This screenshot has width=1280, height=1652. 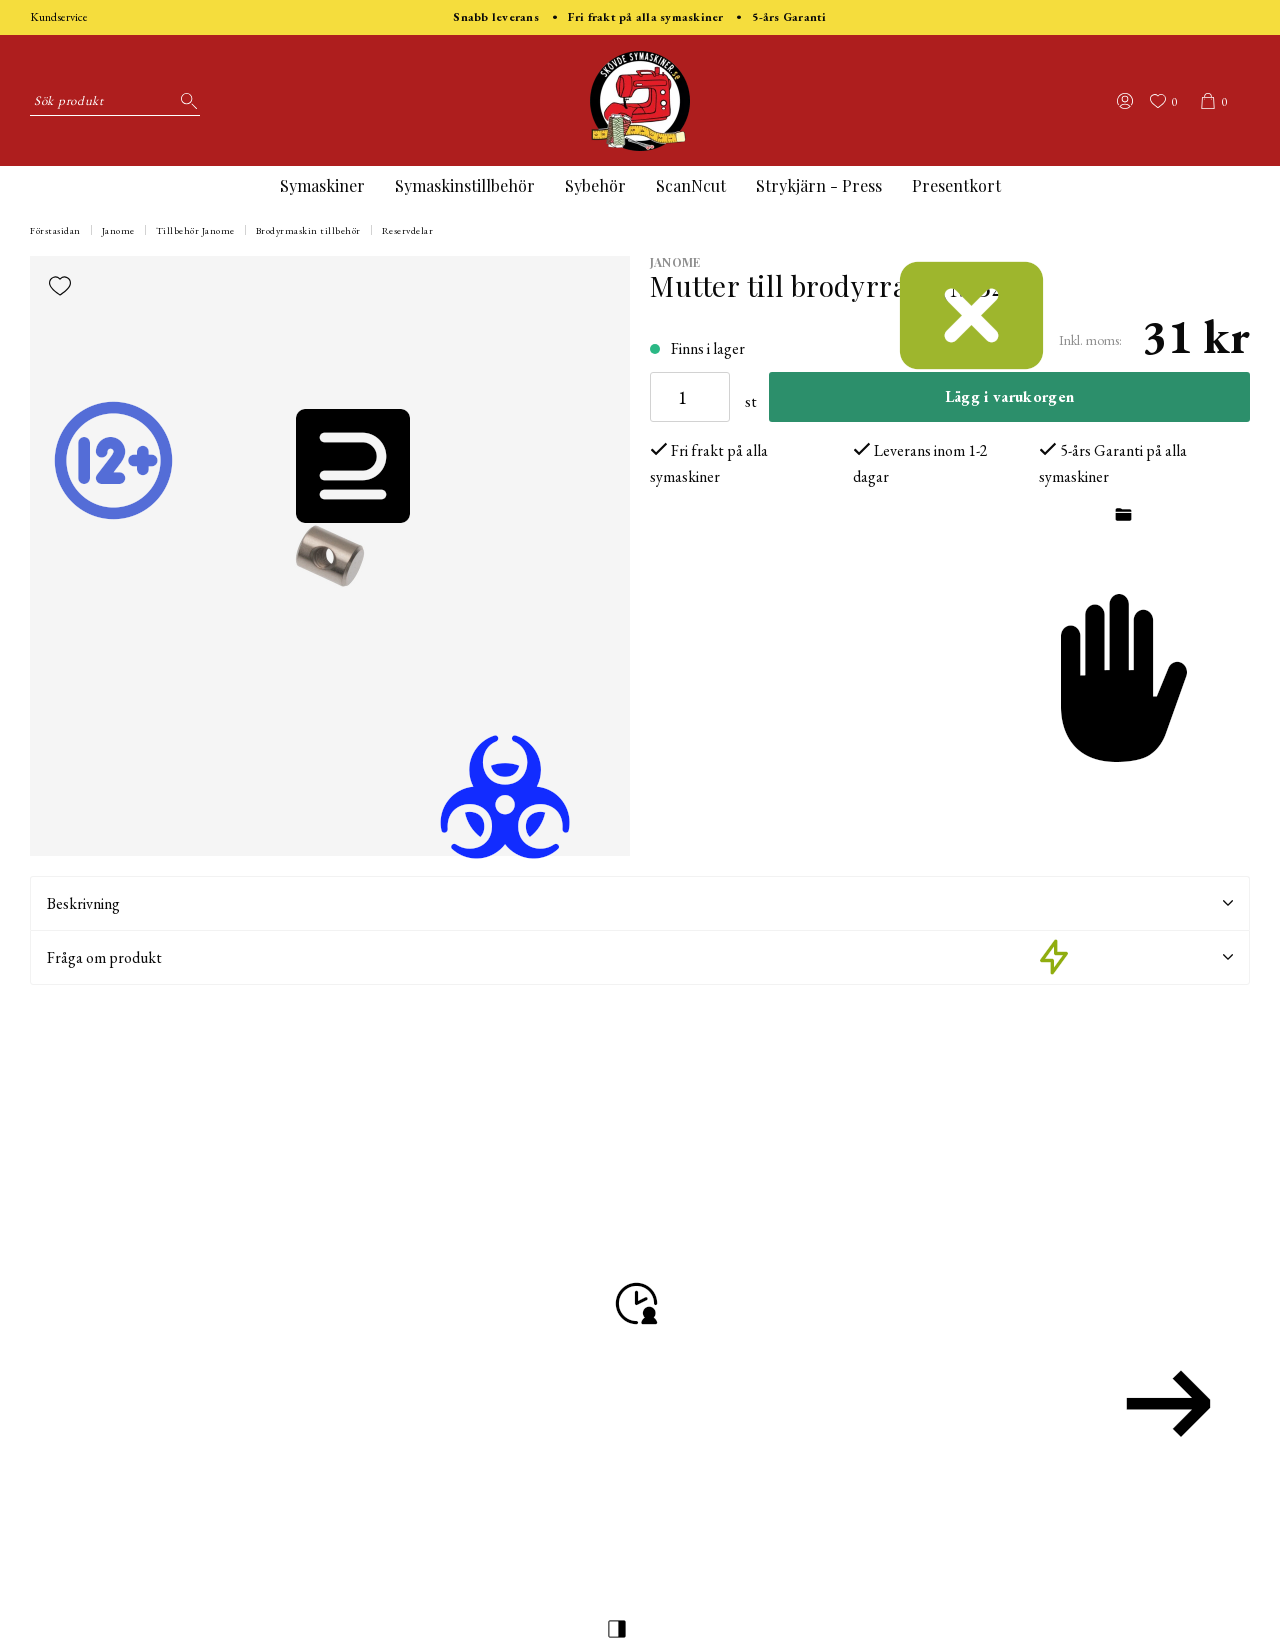 I want to click on close or dismiss a dialog box, so click(x=971, y=315).